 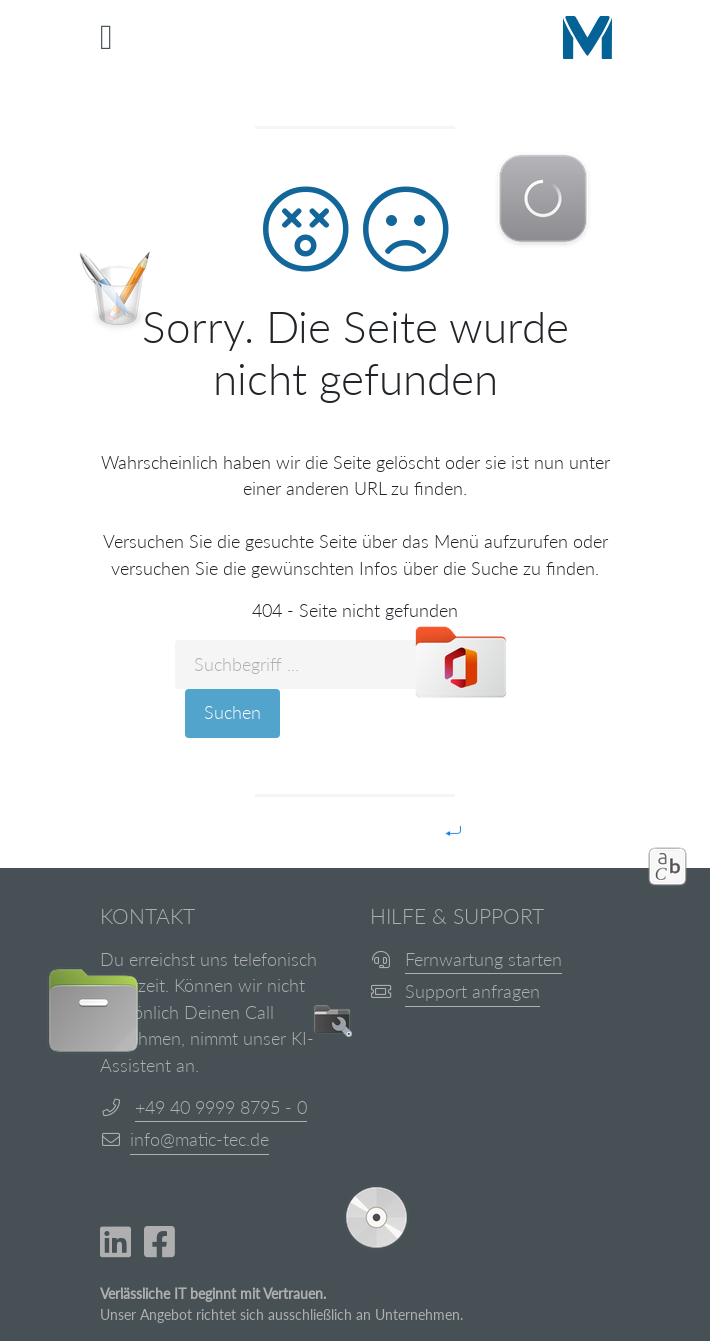 I want to click on indicates a CD or DVD drive, so click(x=376, y=1217).